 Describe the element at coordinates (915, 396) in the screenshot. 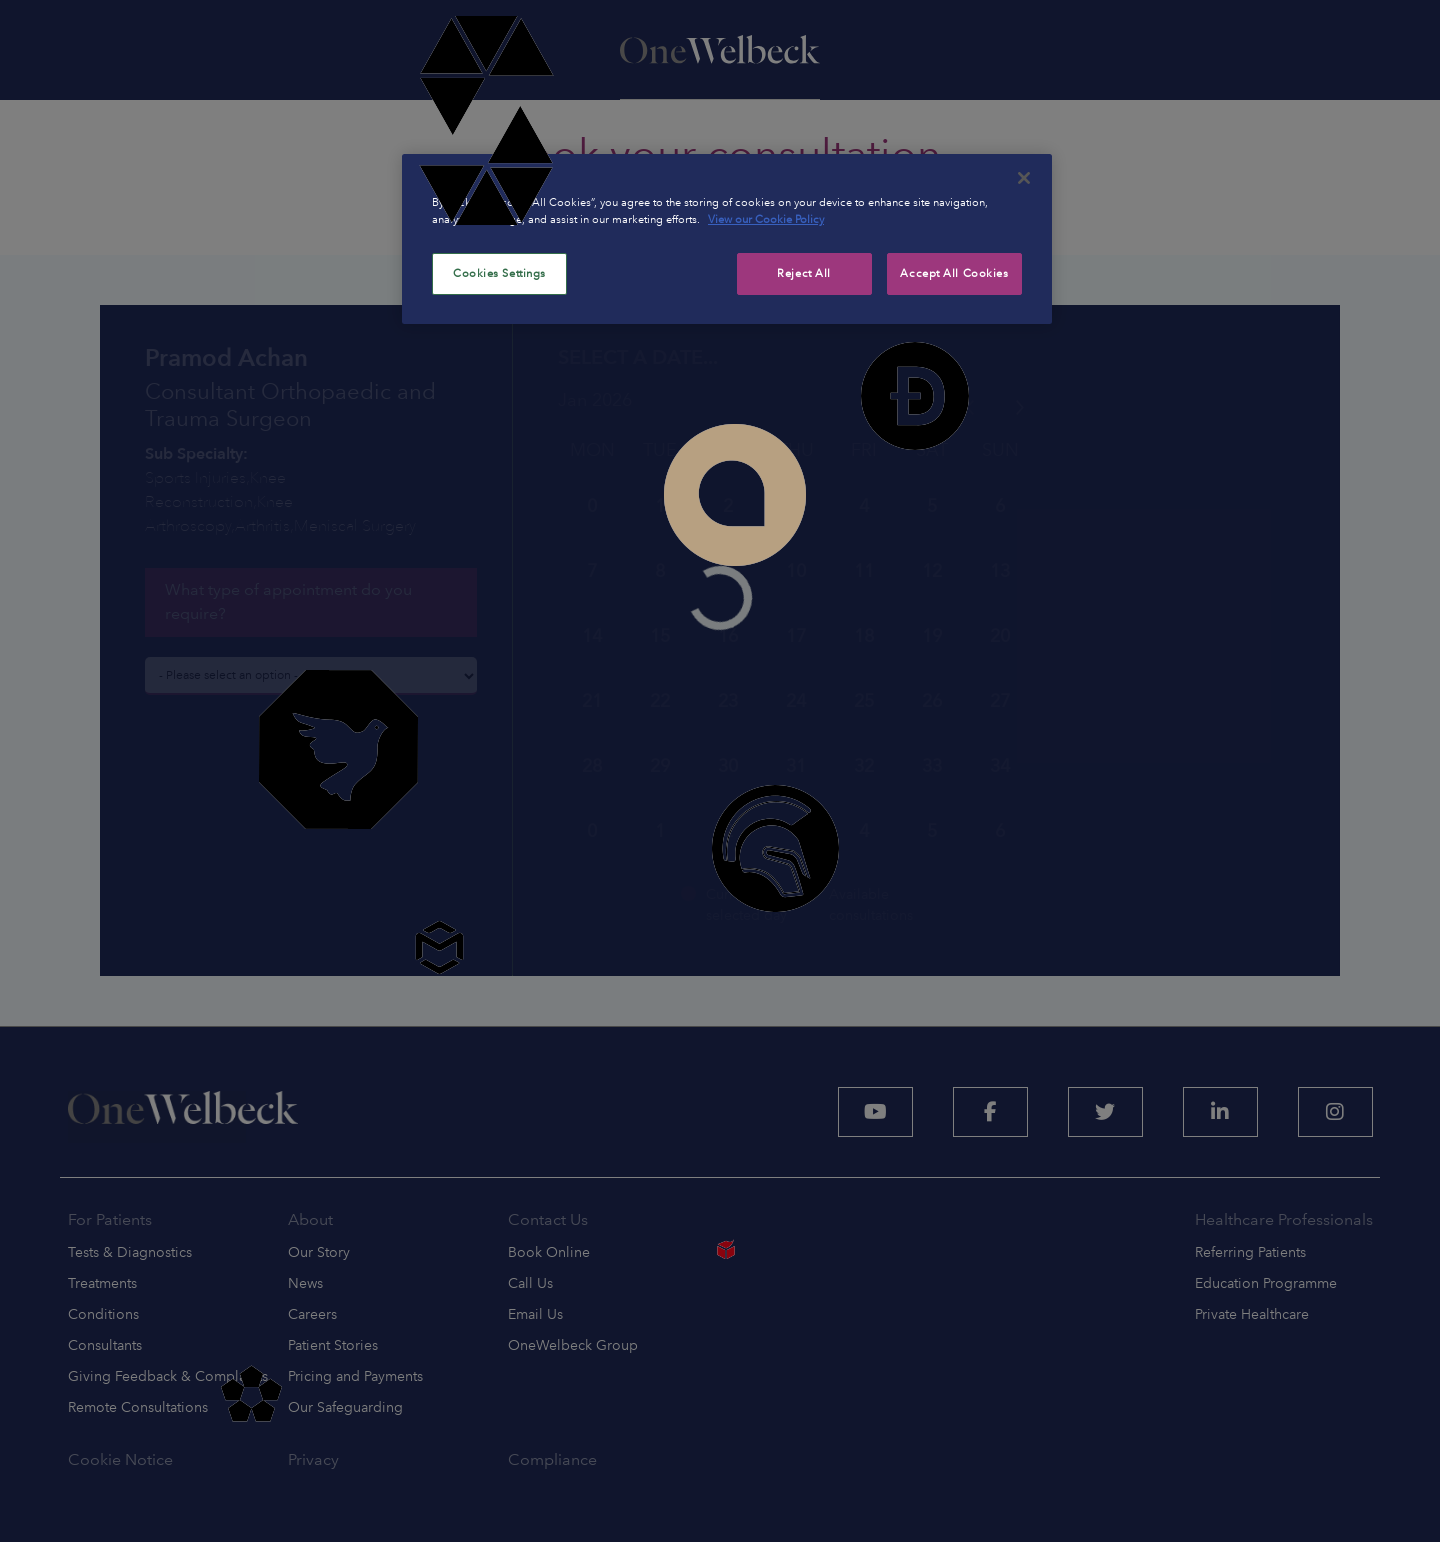

I see `view dogecoin wallet or balance` at that location.